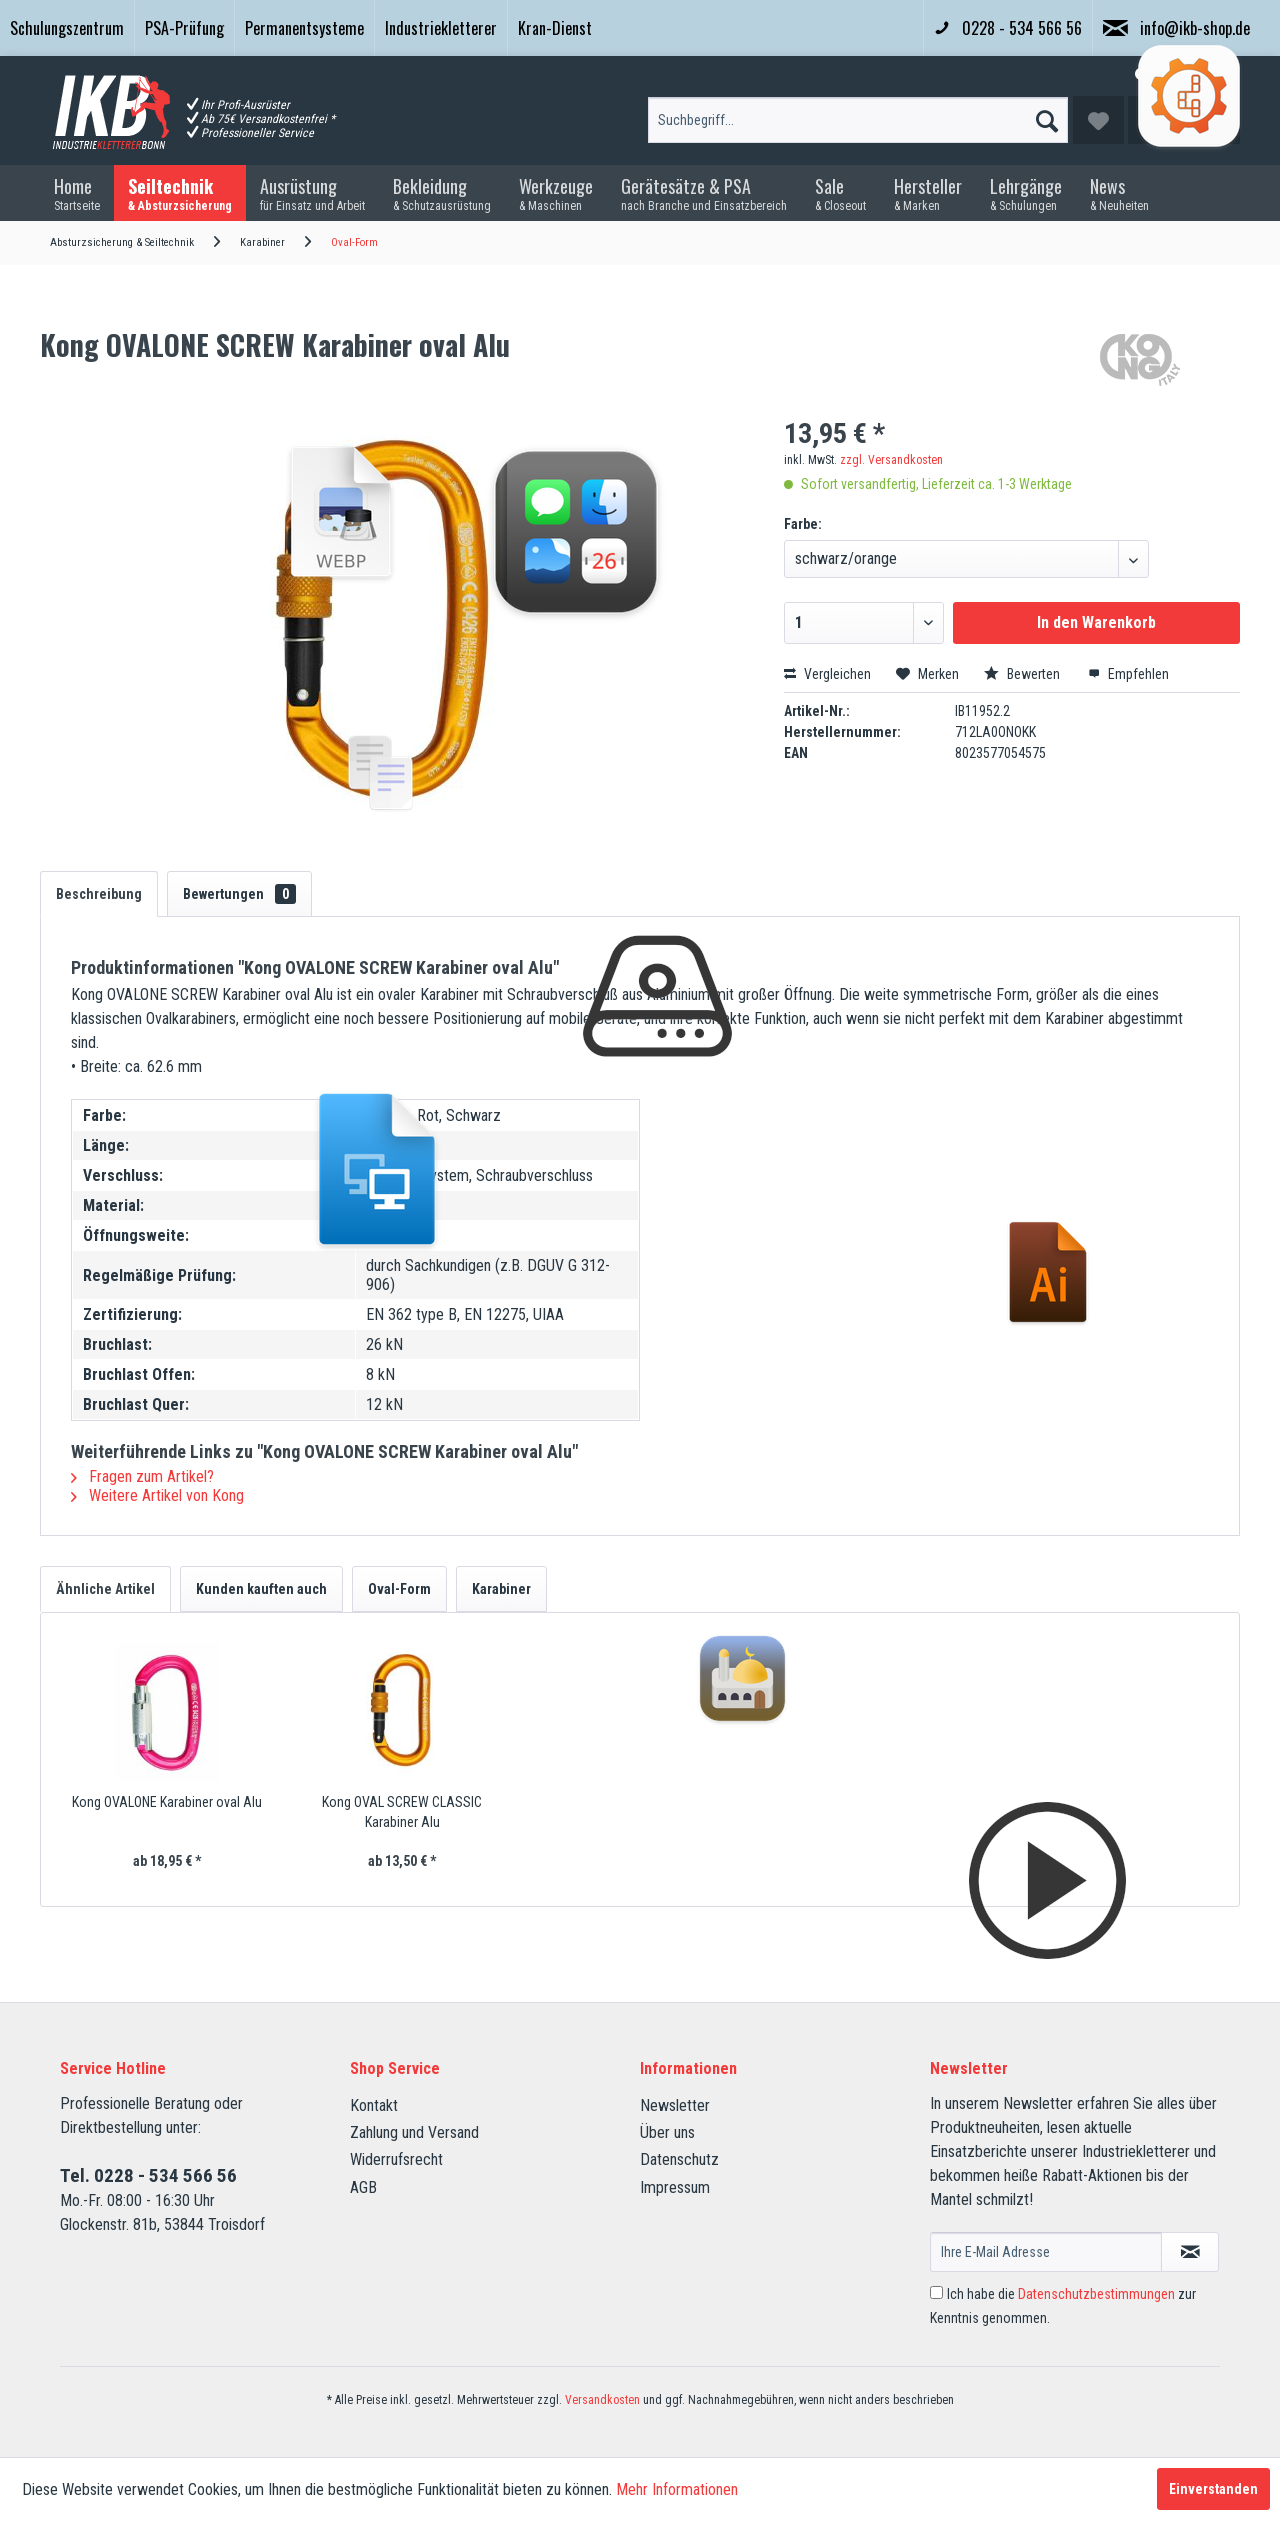  What do you see at coordinates (380, 772) in the screenshot?
I see `copy selected content to clipboard` at bounding box center [380, 772].